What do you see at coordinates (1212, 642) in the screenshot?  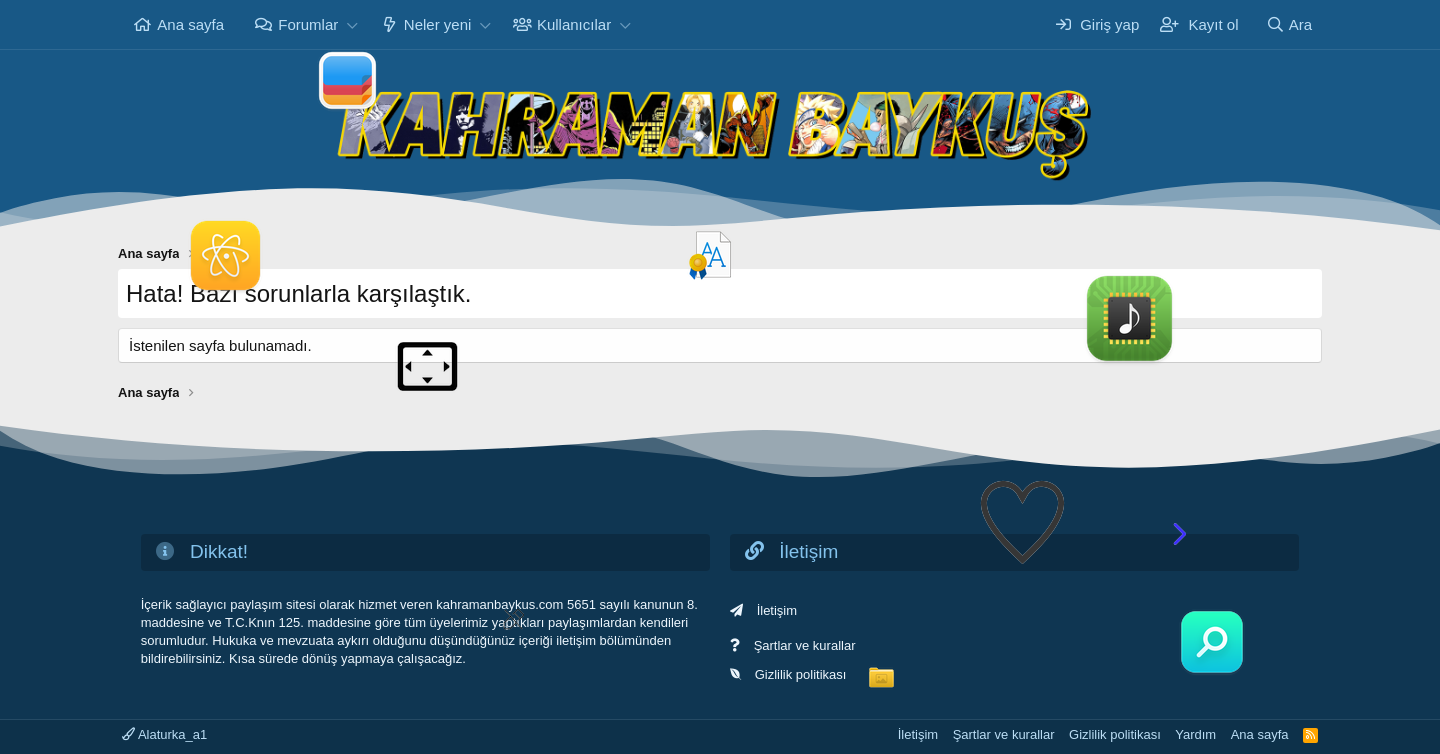 I see `open system log viewer` at bounding box center [1212, 642].